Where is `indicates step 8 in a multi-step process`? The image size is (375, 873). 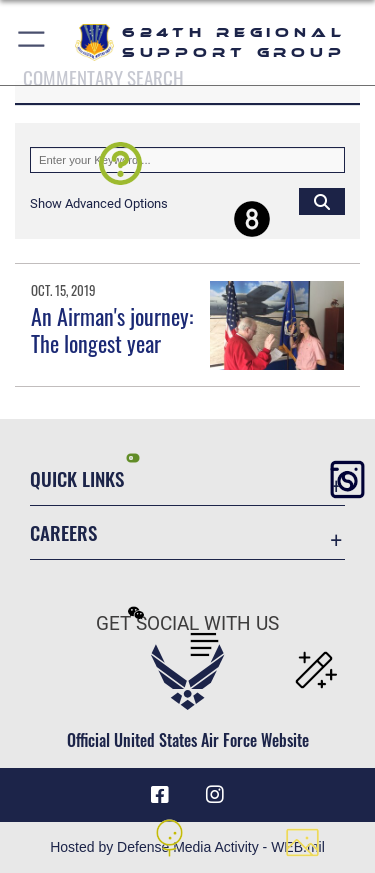 indicates step 8 in a multi-step process is located at coordinates (252, 219).